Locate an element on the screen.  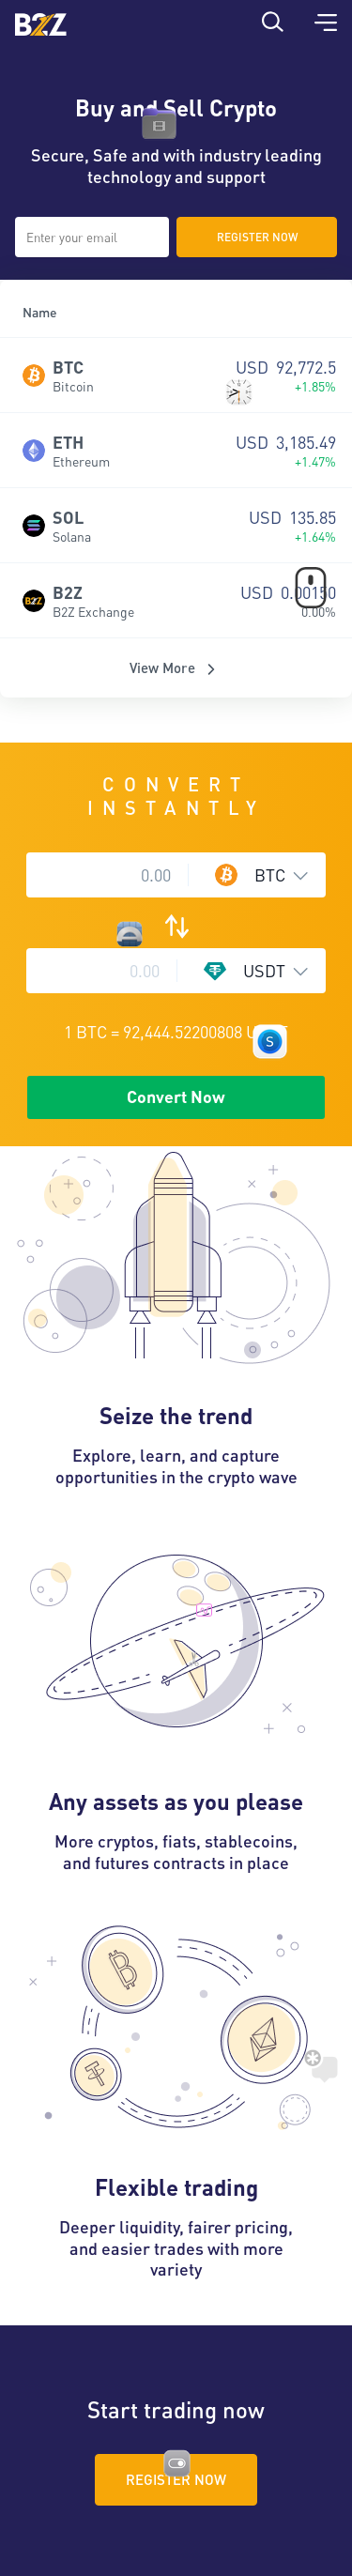
access mouse settings is located at coordinates (311, 588).